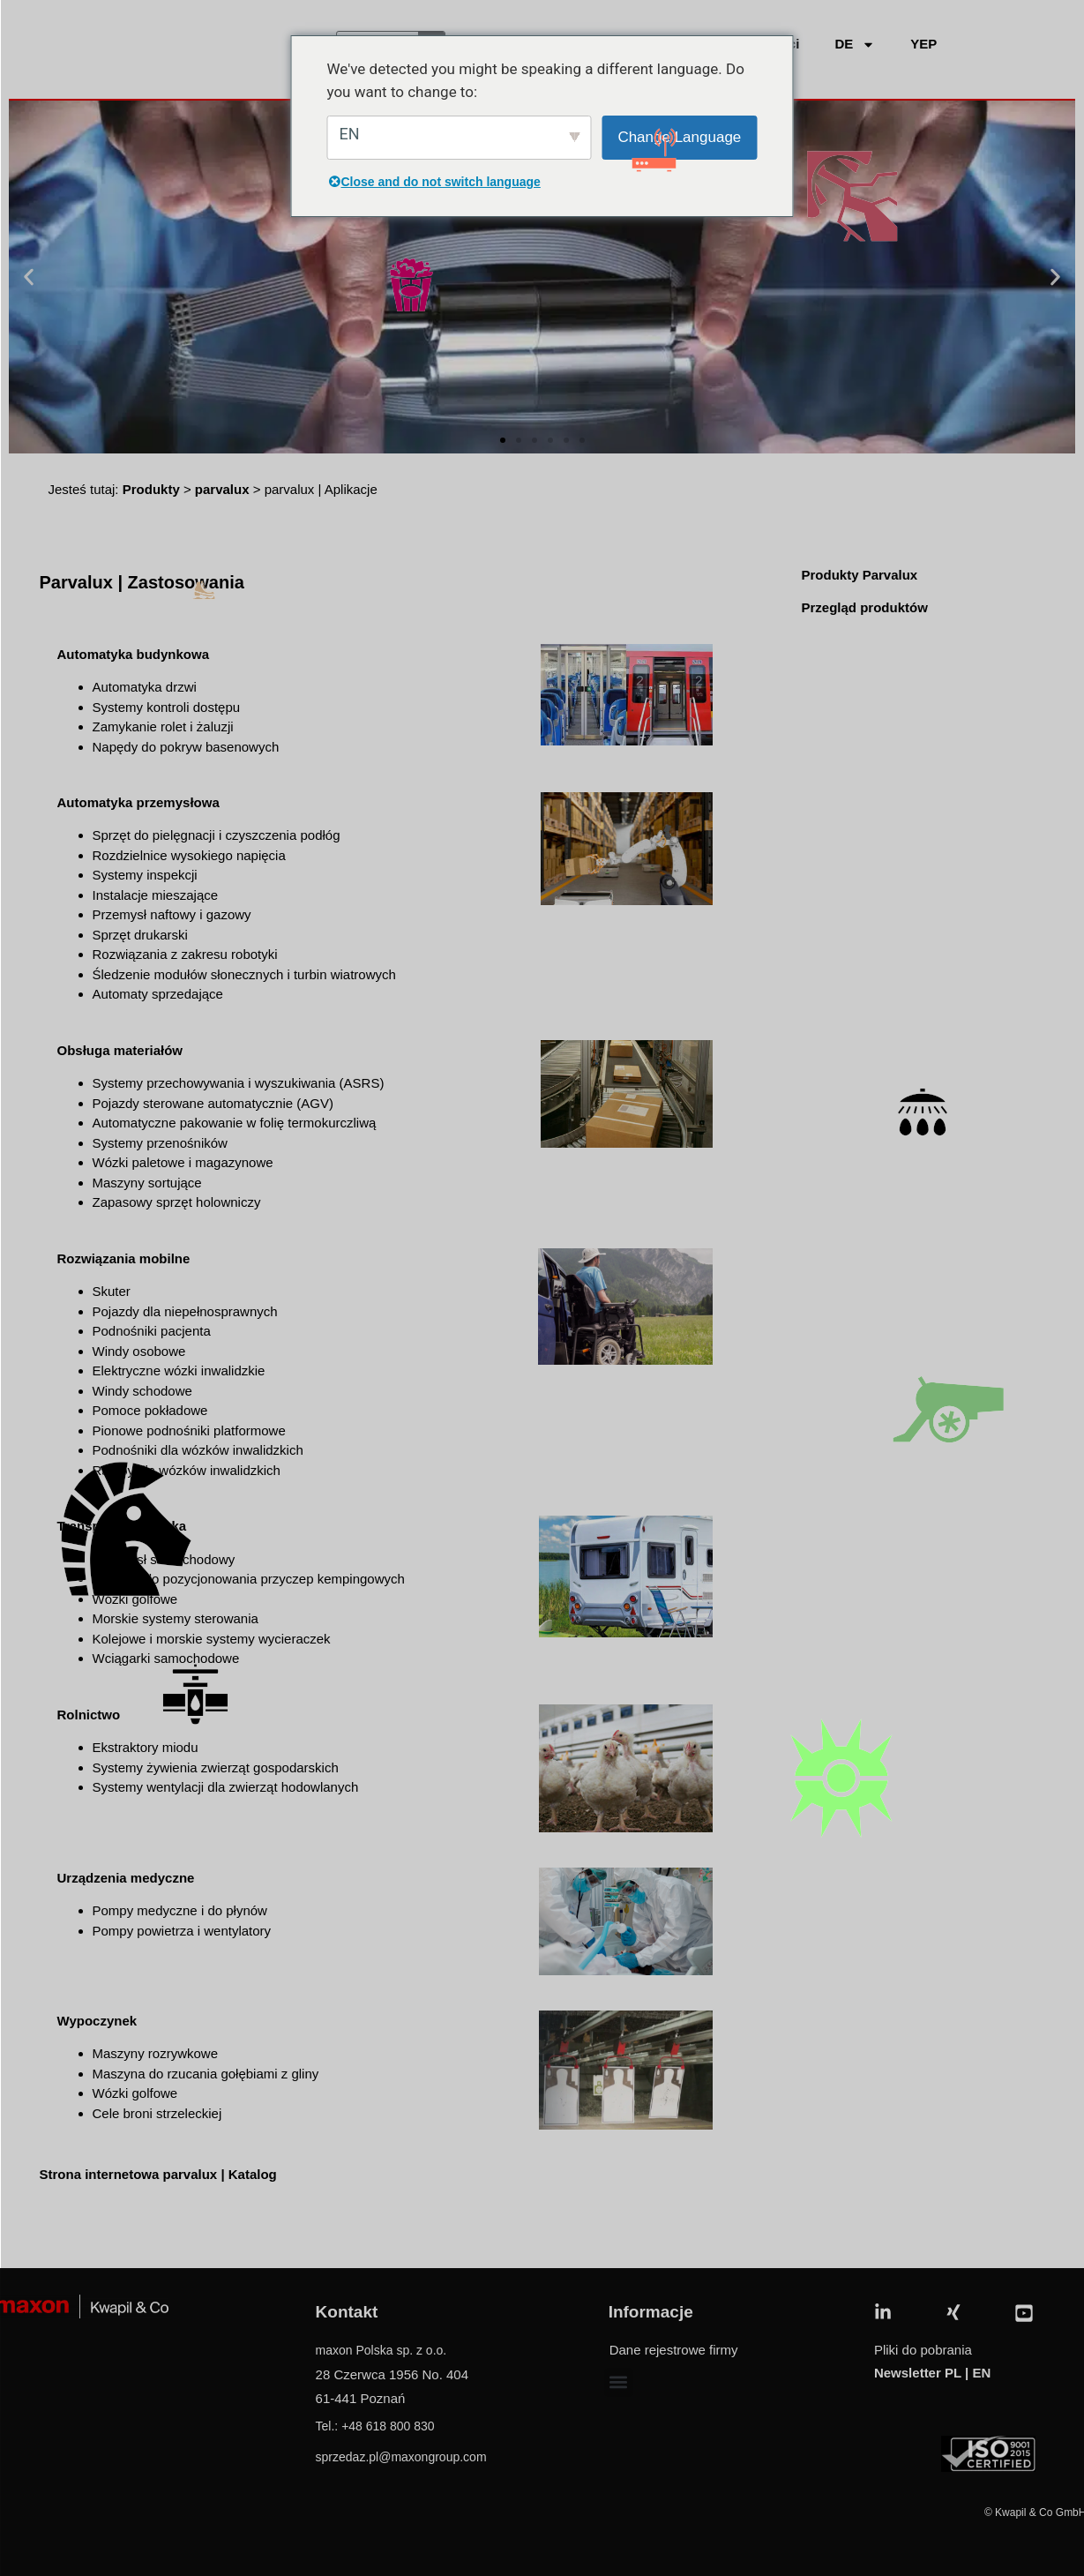  I want to click on select spiked shell item or armor in game inventory, so click(841, 1778).